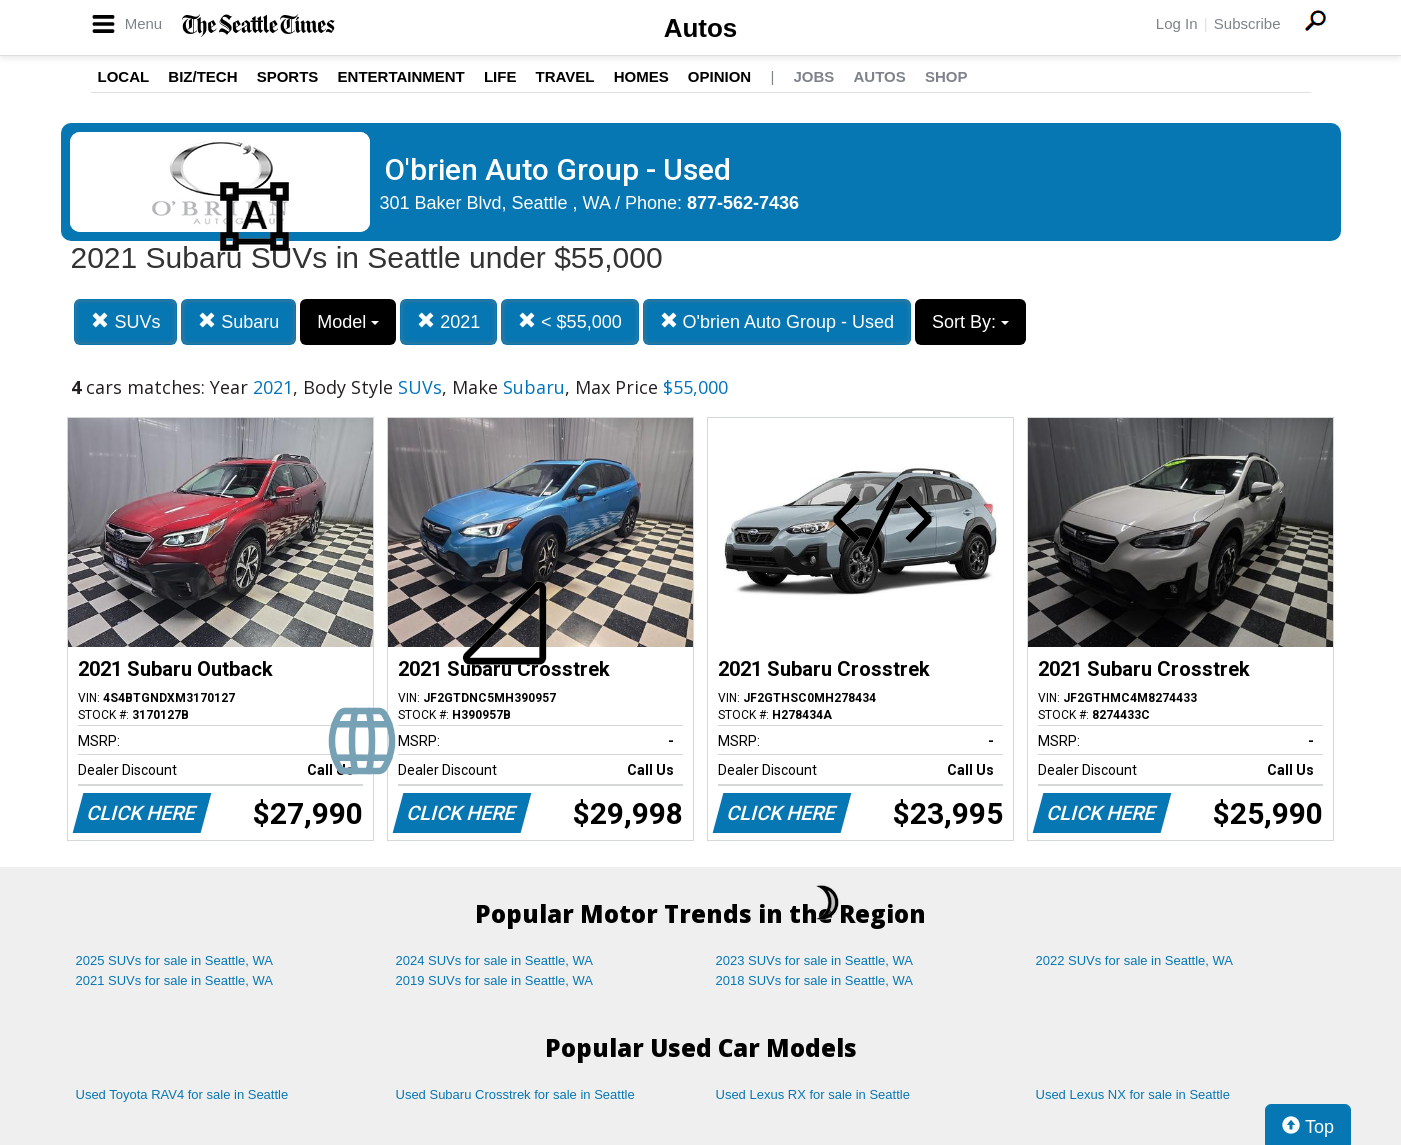 The width and height of the screenshot is (1401, 1145). Describe the element at coordinates (511, 626) in the screenshot. I see `indicates no cellular signal available` at that location.